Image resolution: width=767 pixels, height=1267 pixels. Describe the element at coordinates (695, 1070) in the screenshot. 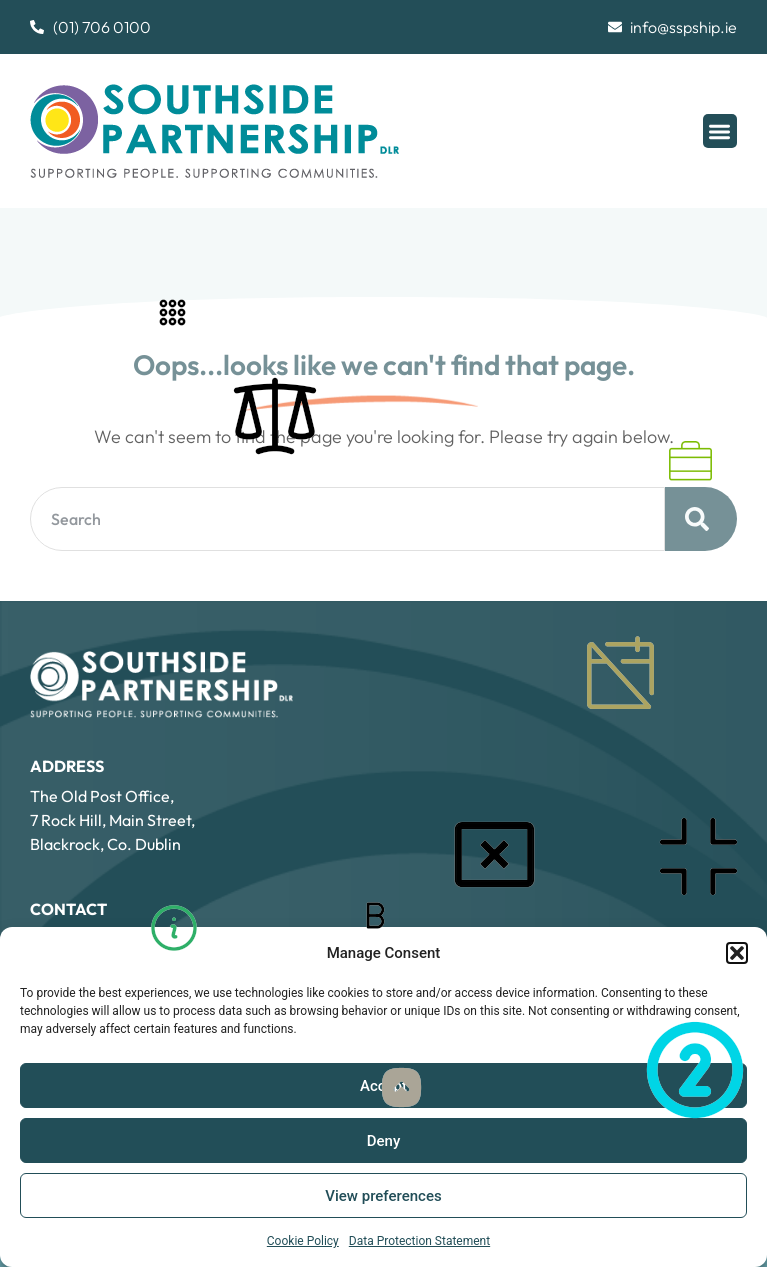

I see `indicates step two in a multi-step process` at that location.